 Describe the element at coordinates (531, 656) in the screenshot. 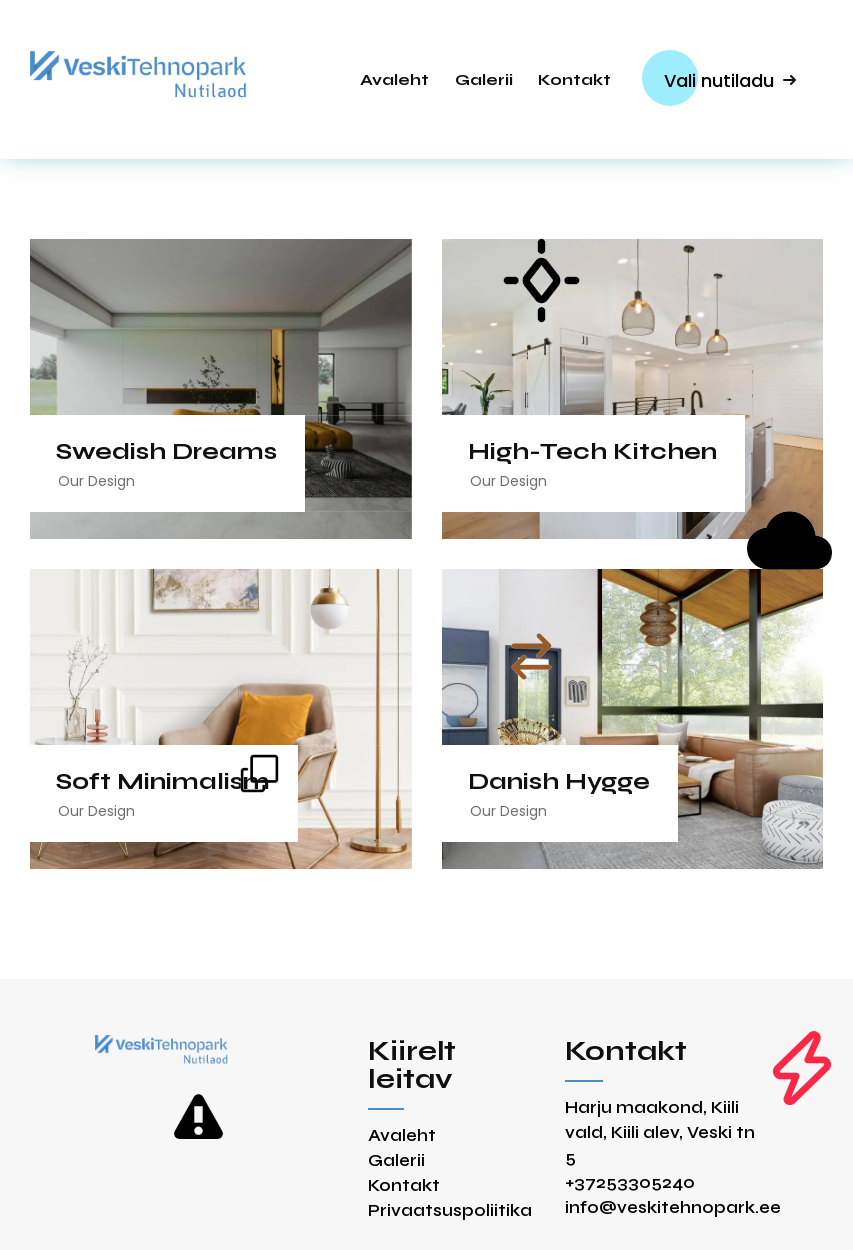

I see `switch between two views or modes` at that location.